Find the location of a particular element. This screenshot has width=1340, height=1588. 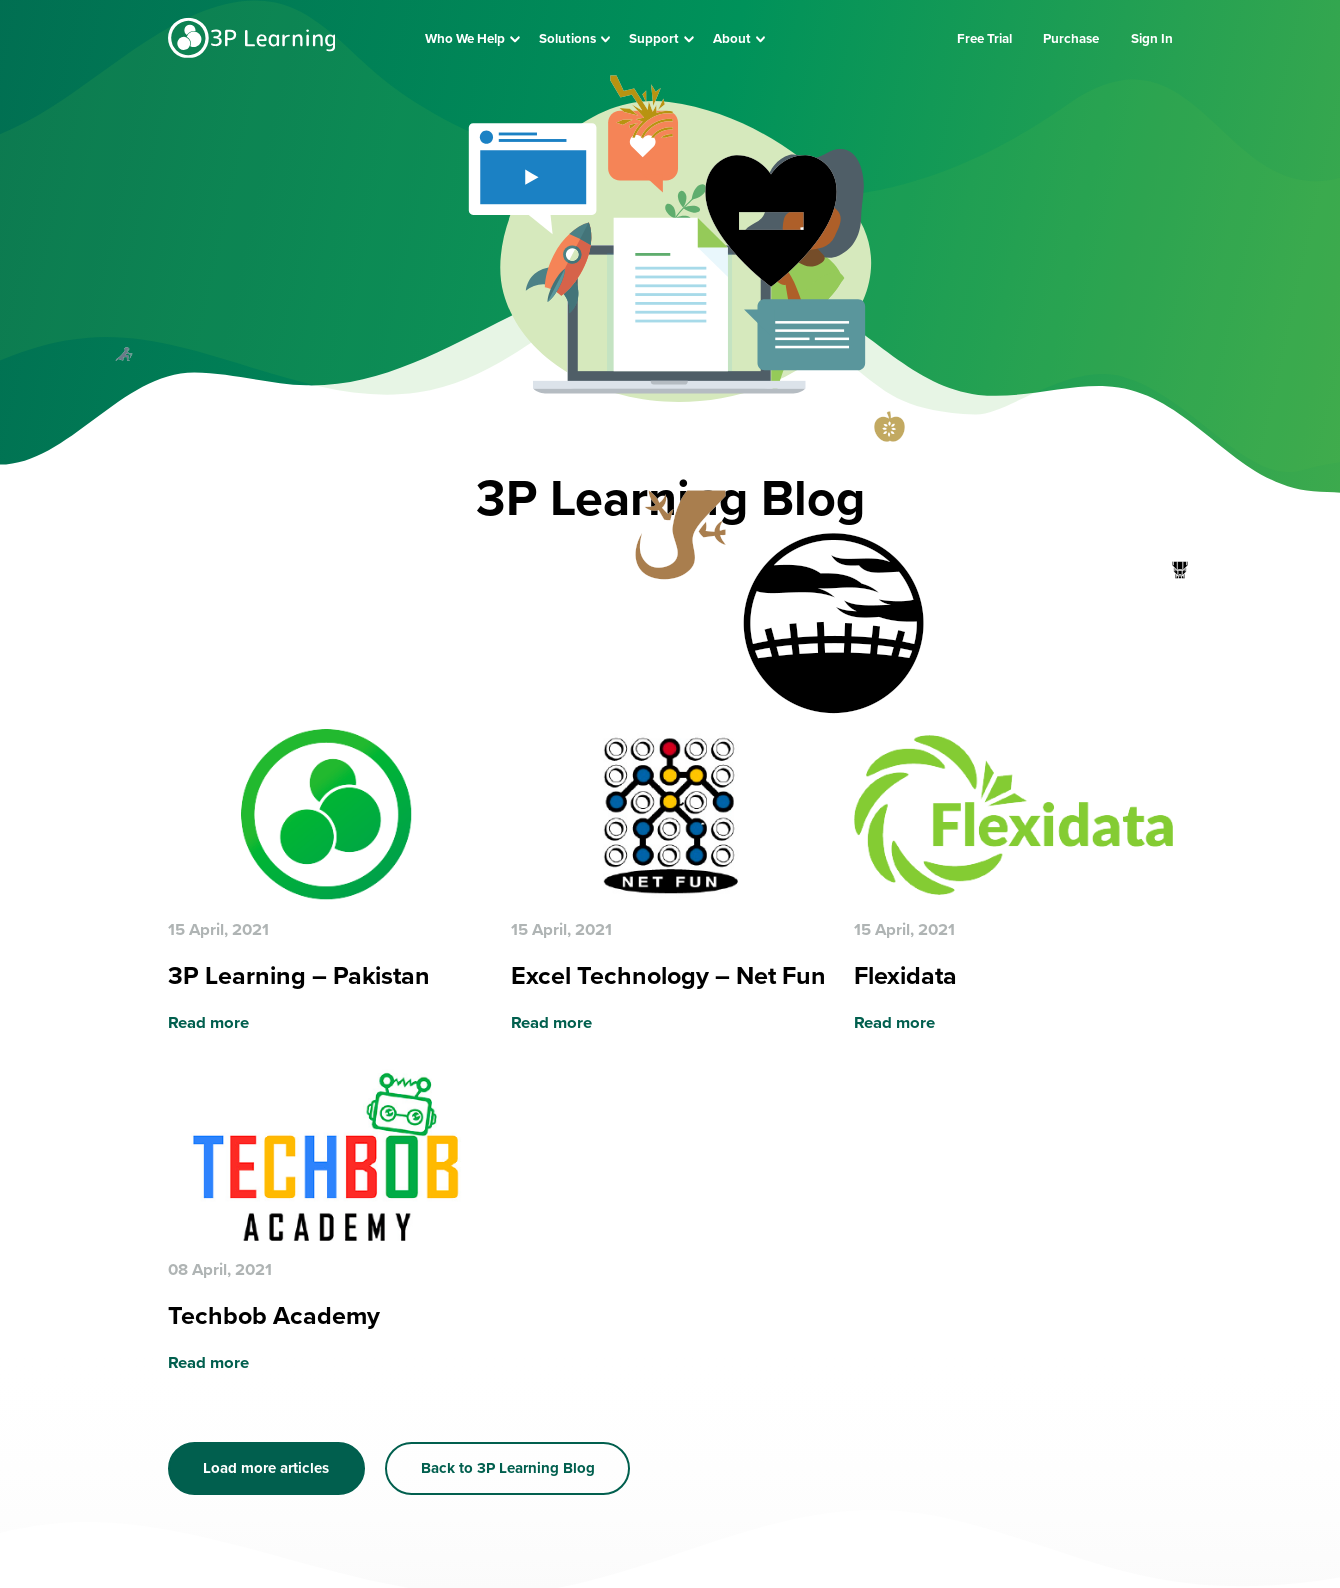

equip metal scale armor is located at coordinates (1180, 570).